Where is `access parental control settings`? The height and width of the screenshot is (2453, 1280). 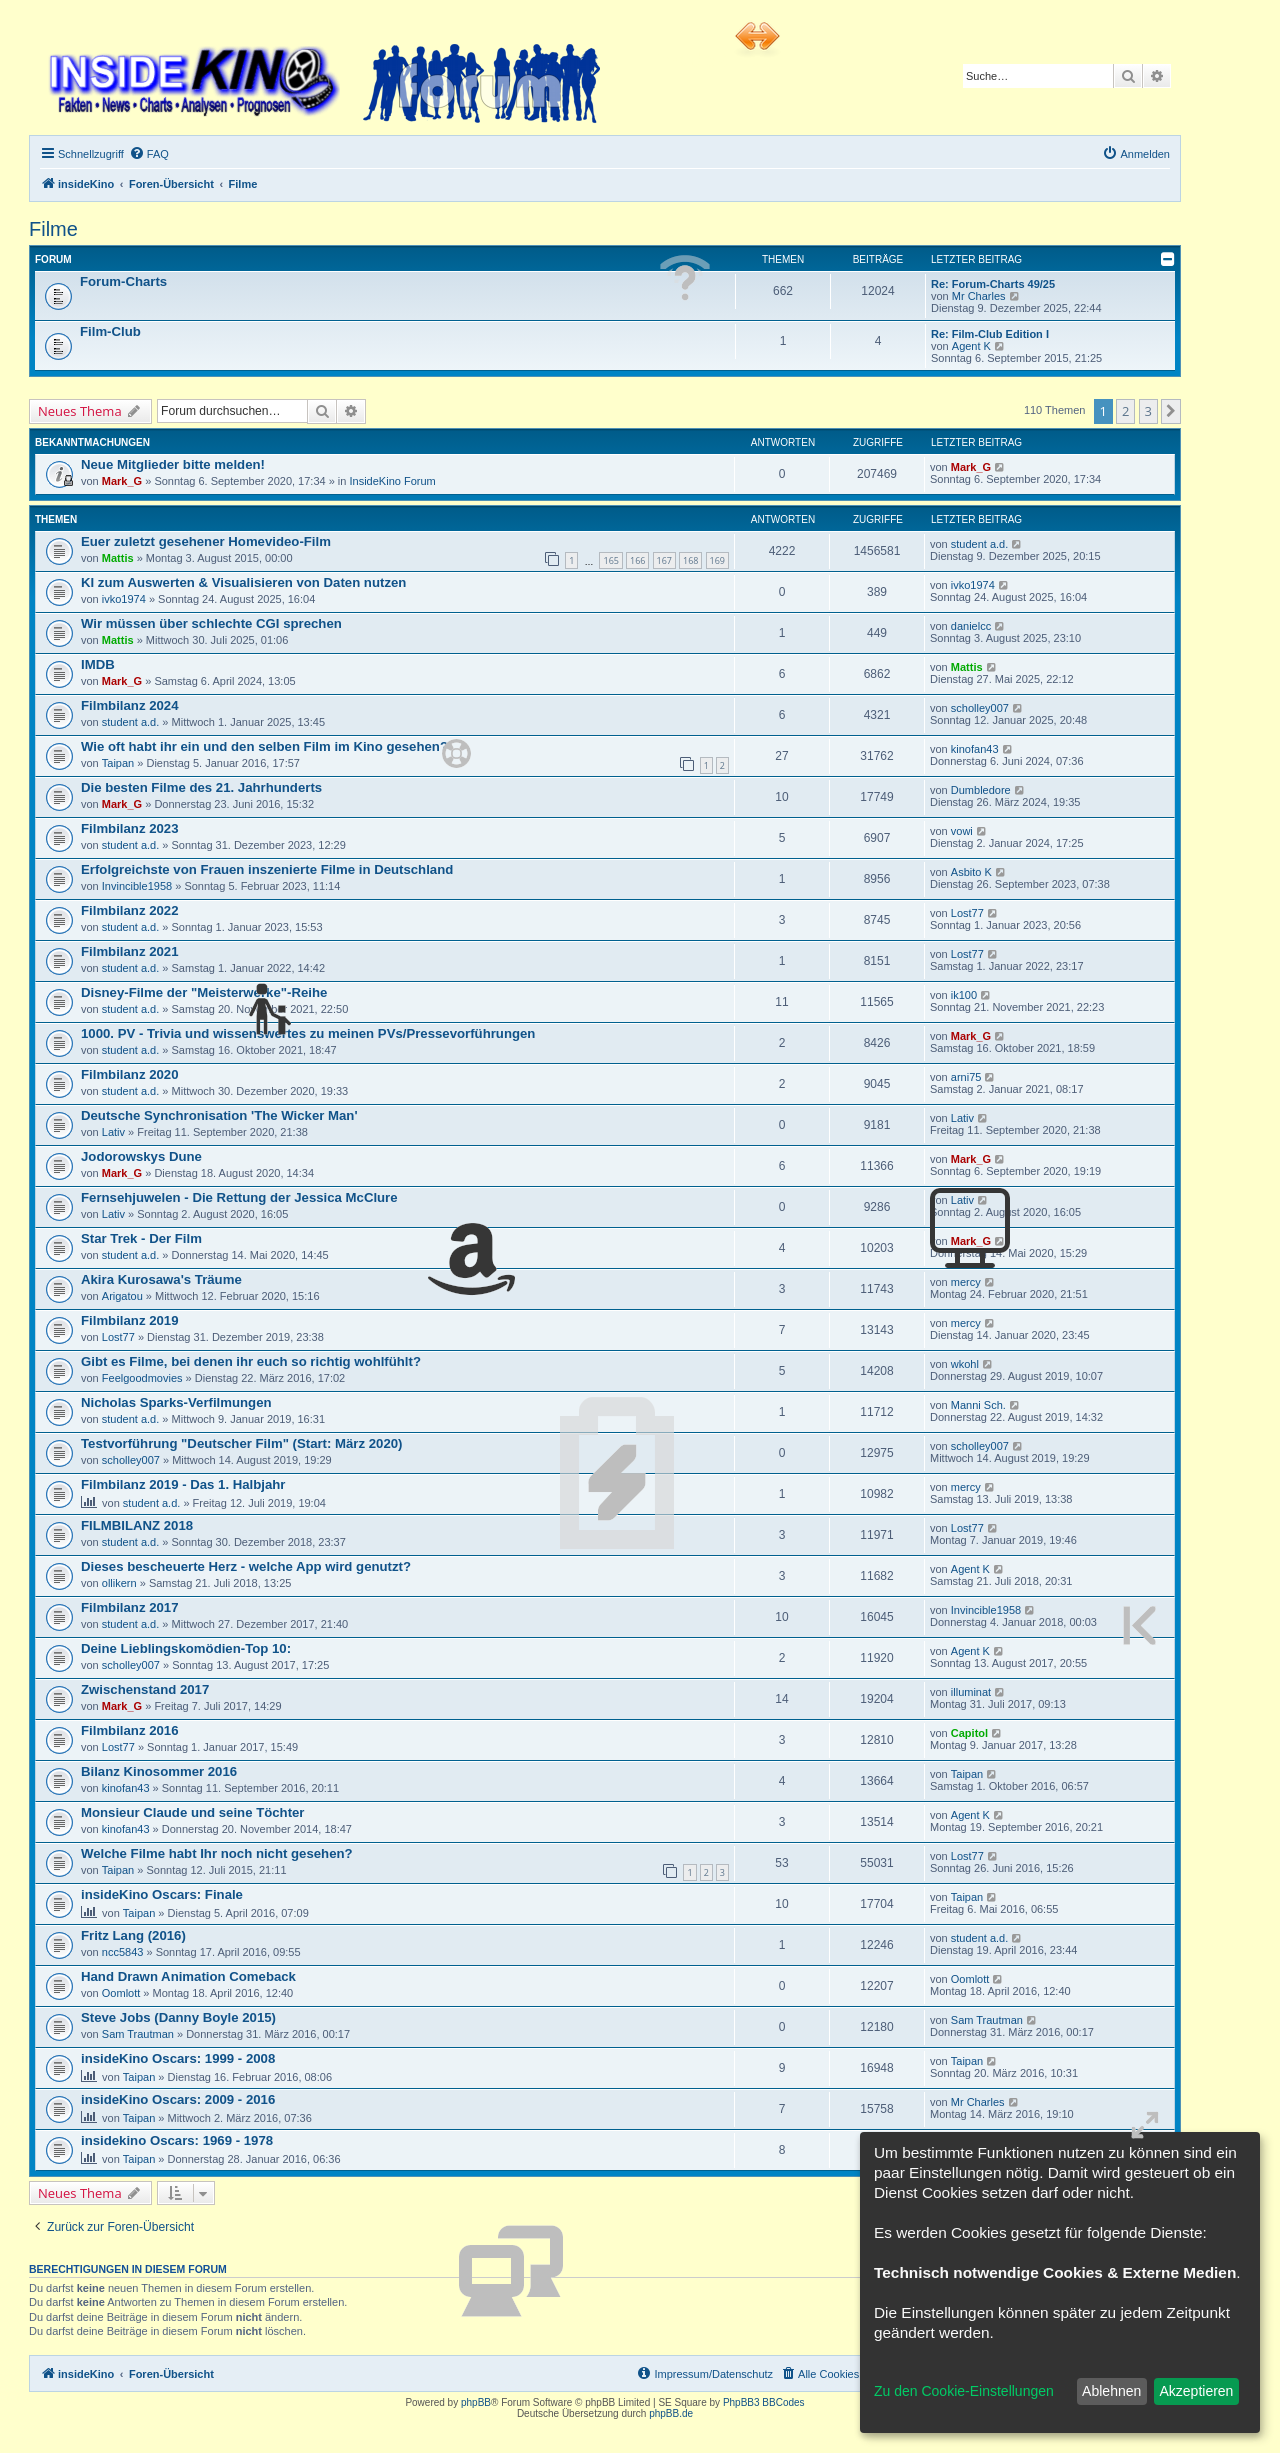 access parental control settings is located at coordinates (271, 1009).